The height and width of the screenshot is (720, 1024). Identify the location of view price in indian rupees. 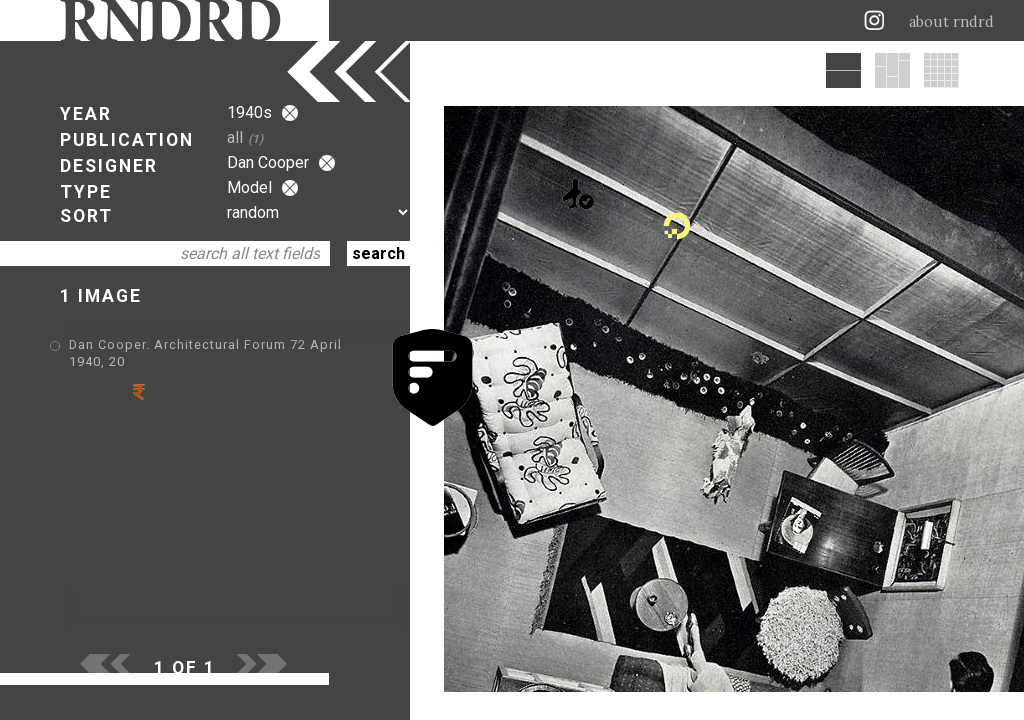
(139, 392).